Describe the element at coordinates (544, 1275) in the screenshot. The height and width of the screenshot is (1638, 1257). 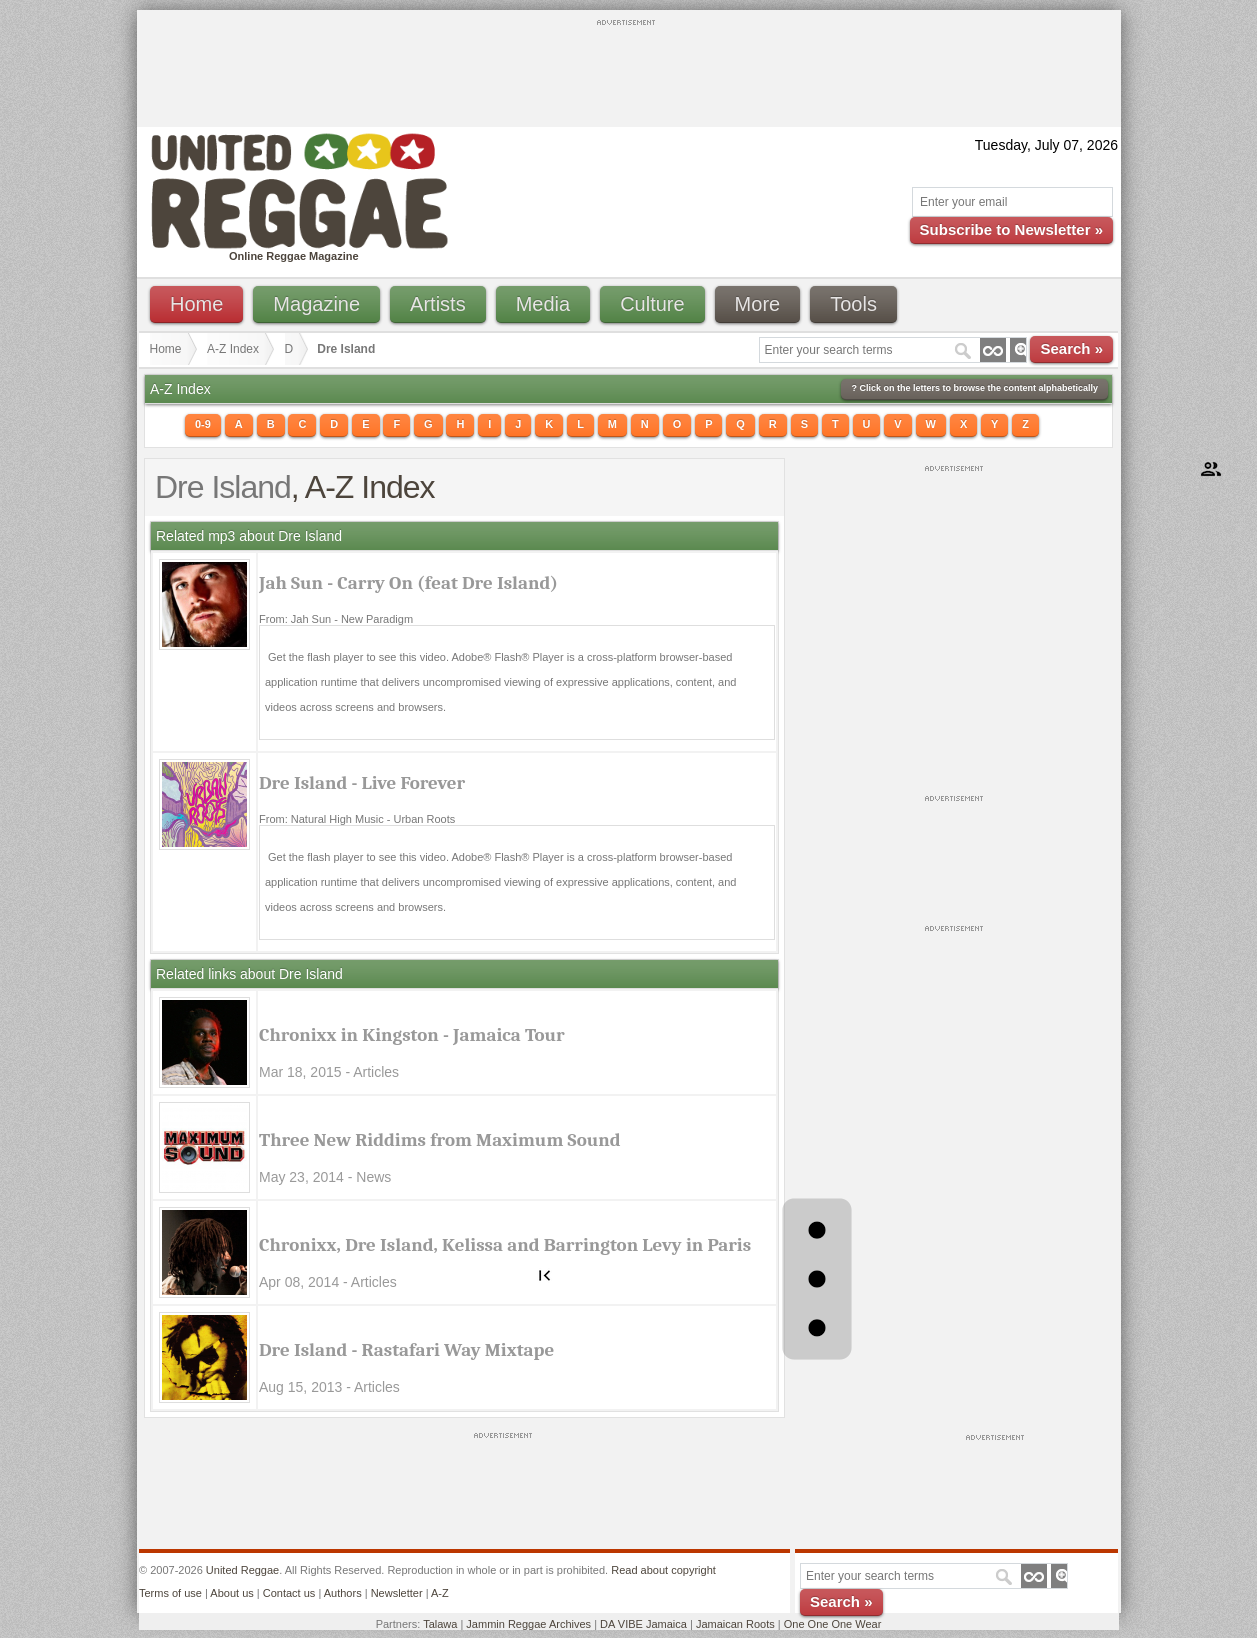
I see `go to first page` at that location.